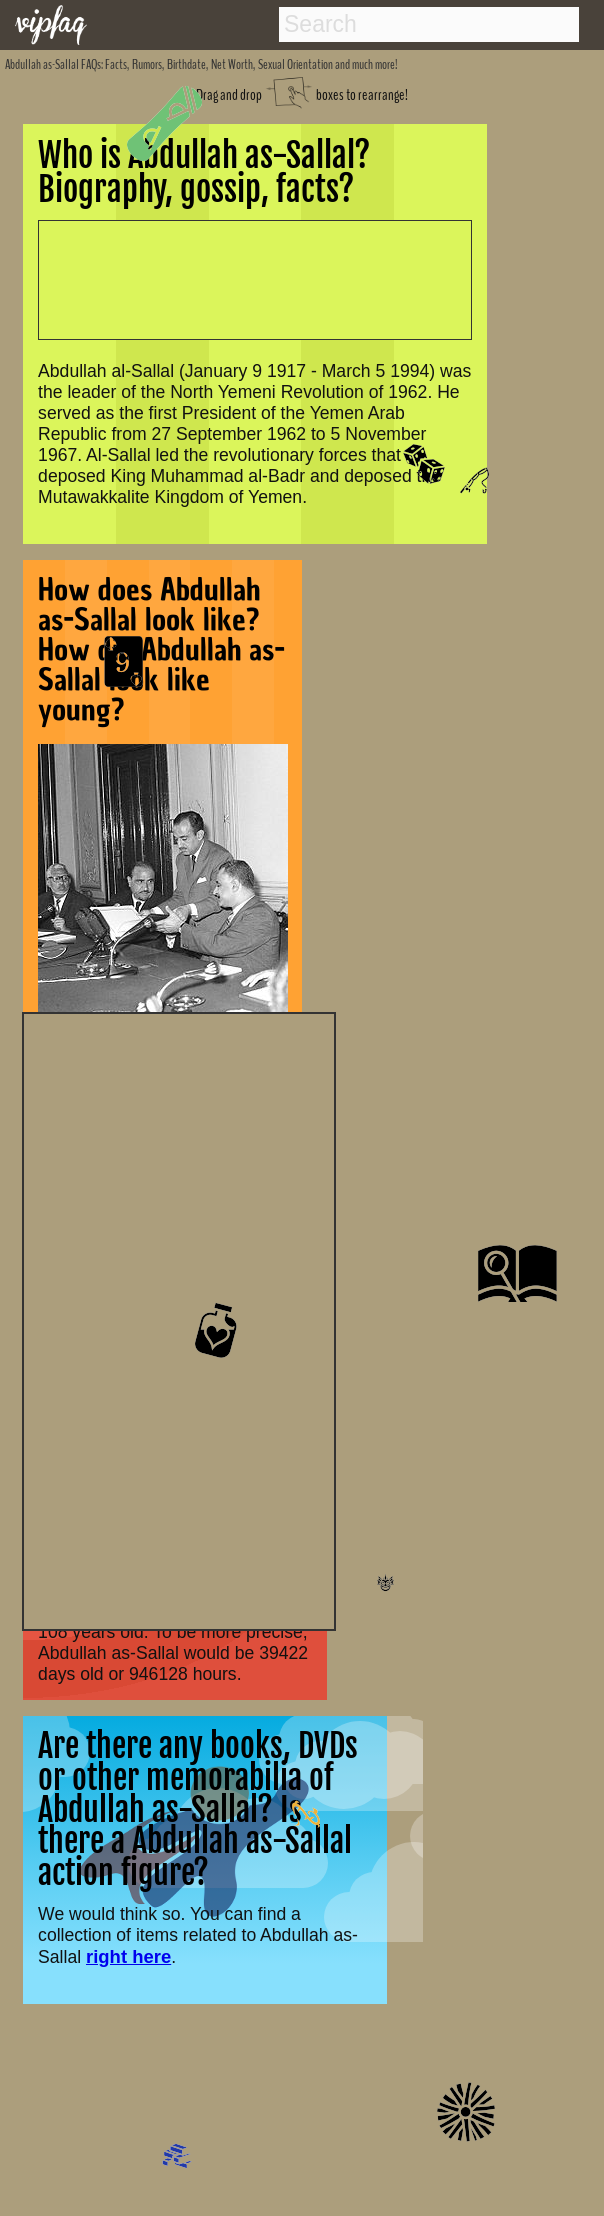 This screenshot has height=2216, width=604. What do you see at coordinates (385, 1582) in the screenshot?
I see `encounter a fish monster enemy` at bounding box center [385, 1582].